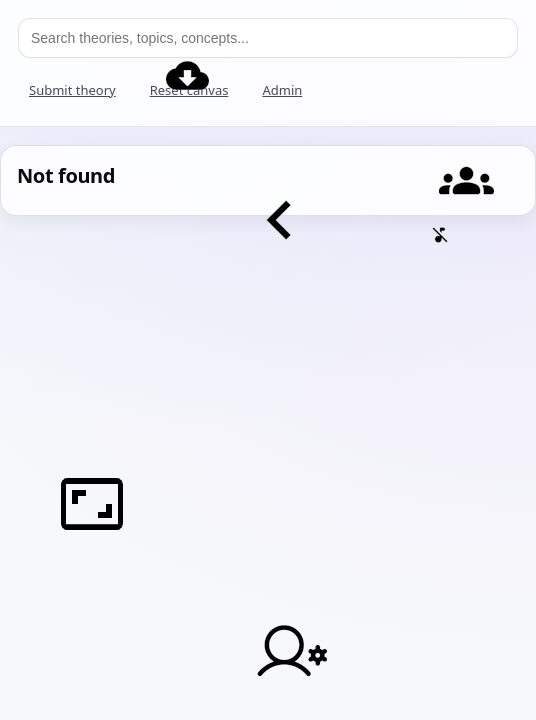 This screenshot has width=536, height=720. I want to click on adjust aspect ratio settings, so click(92, 504).